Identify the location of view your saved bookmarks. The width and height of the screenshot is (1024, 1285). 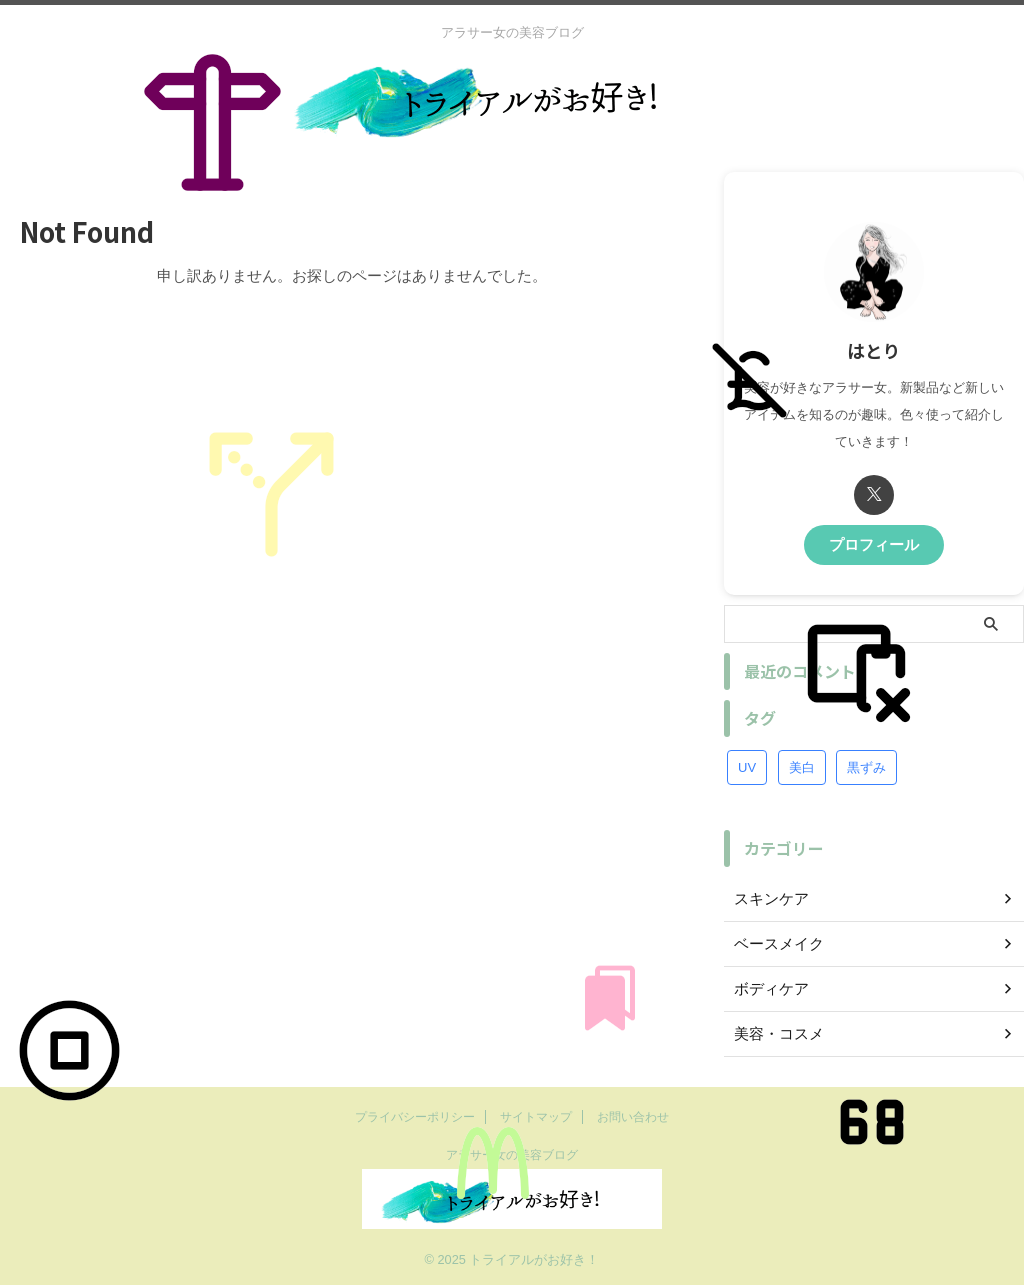
(610, 998).